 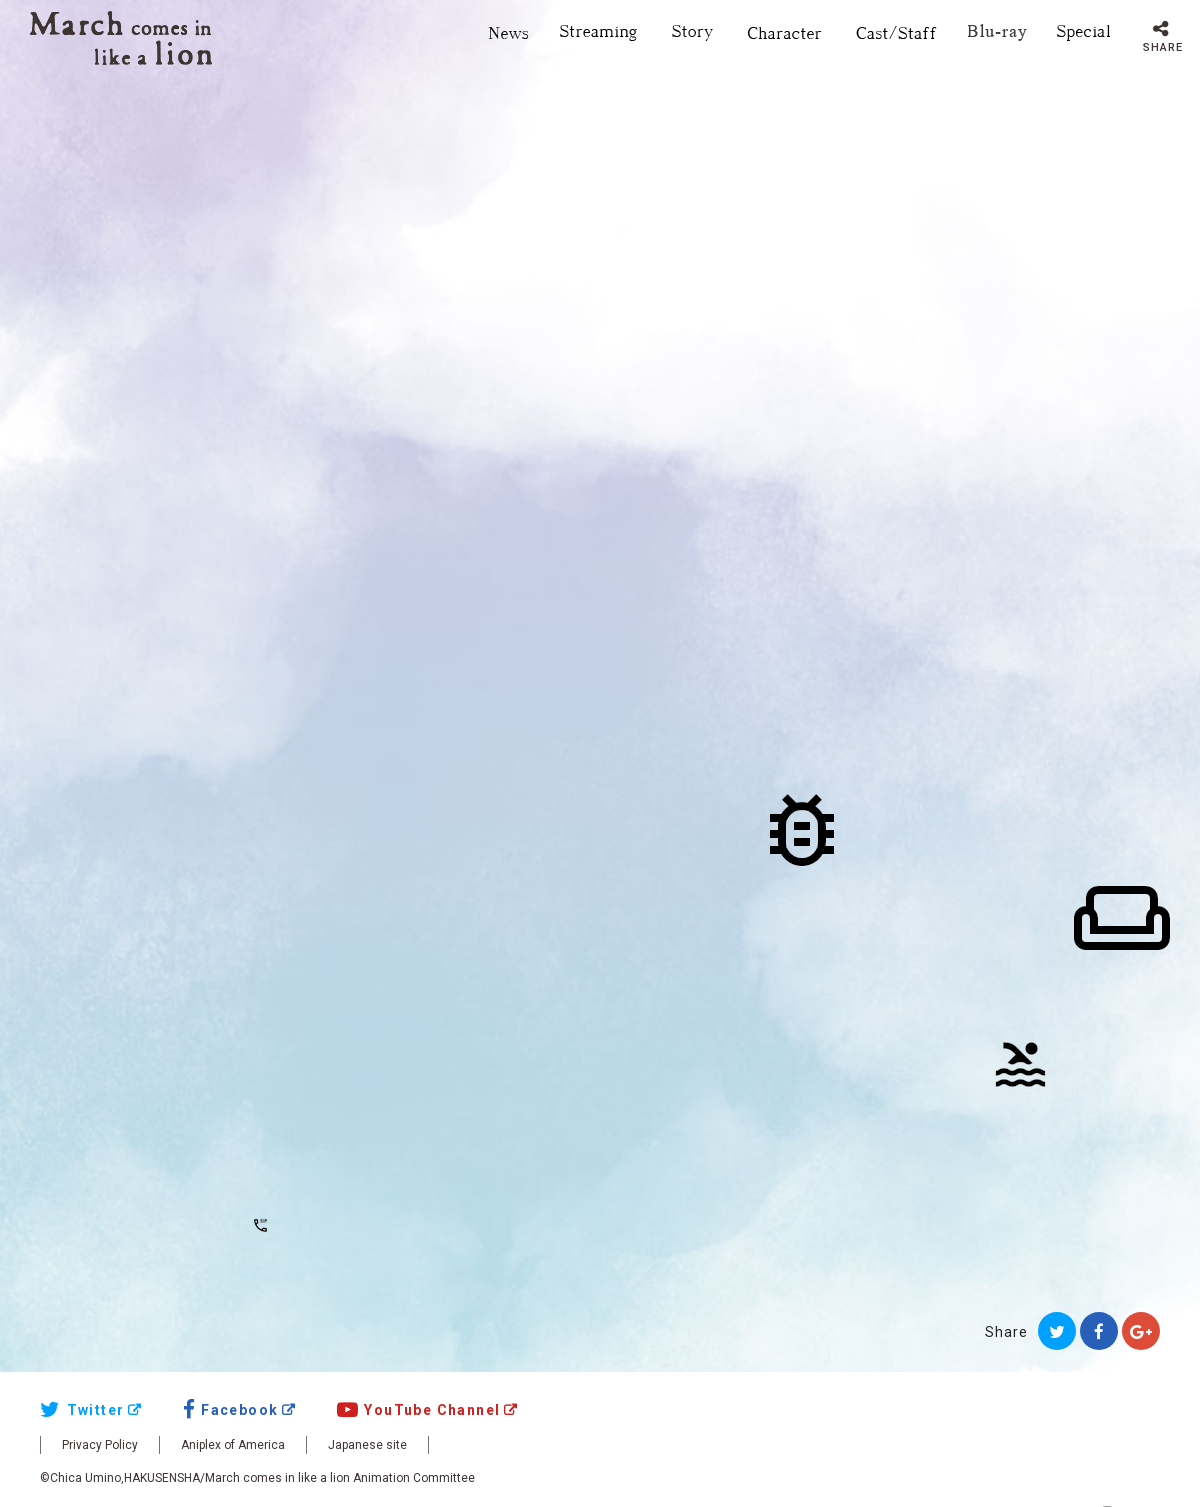 I want to click on view pool or swimming amenities, so click(x=1020, y=1064).